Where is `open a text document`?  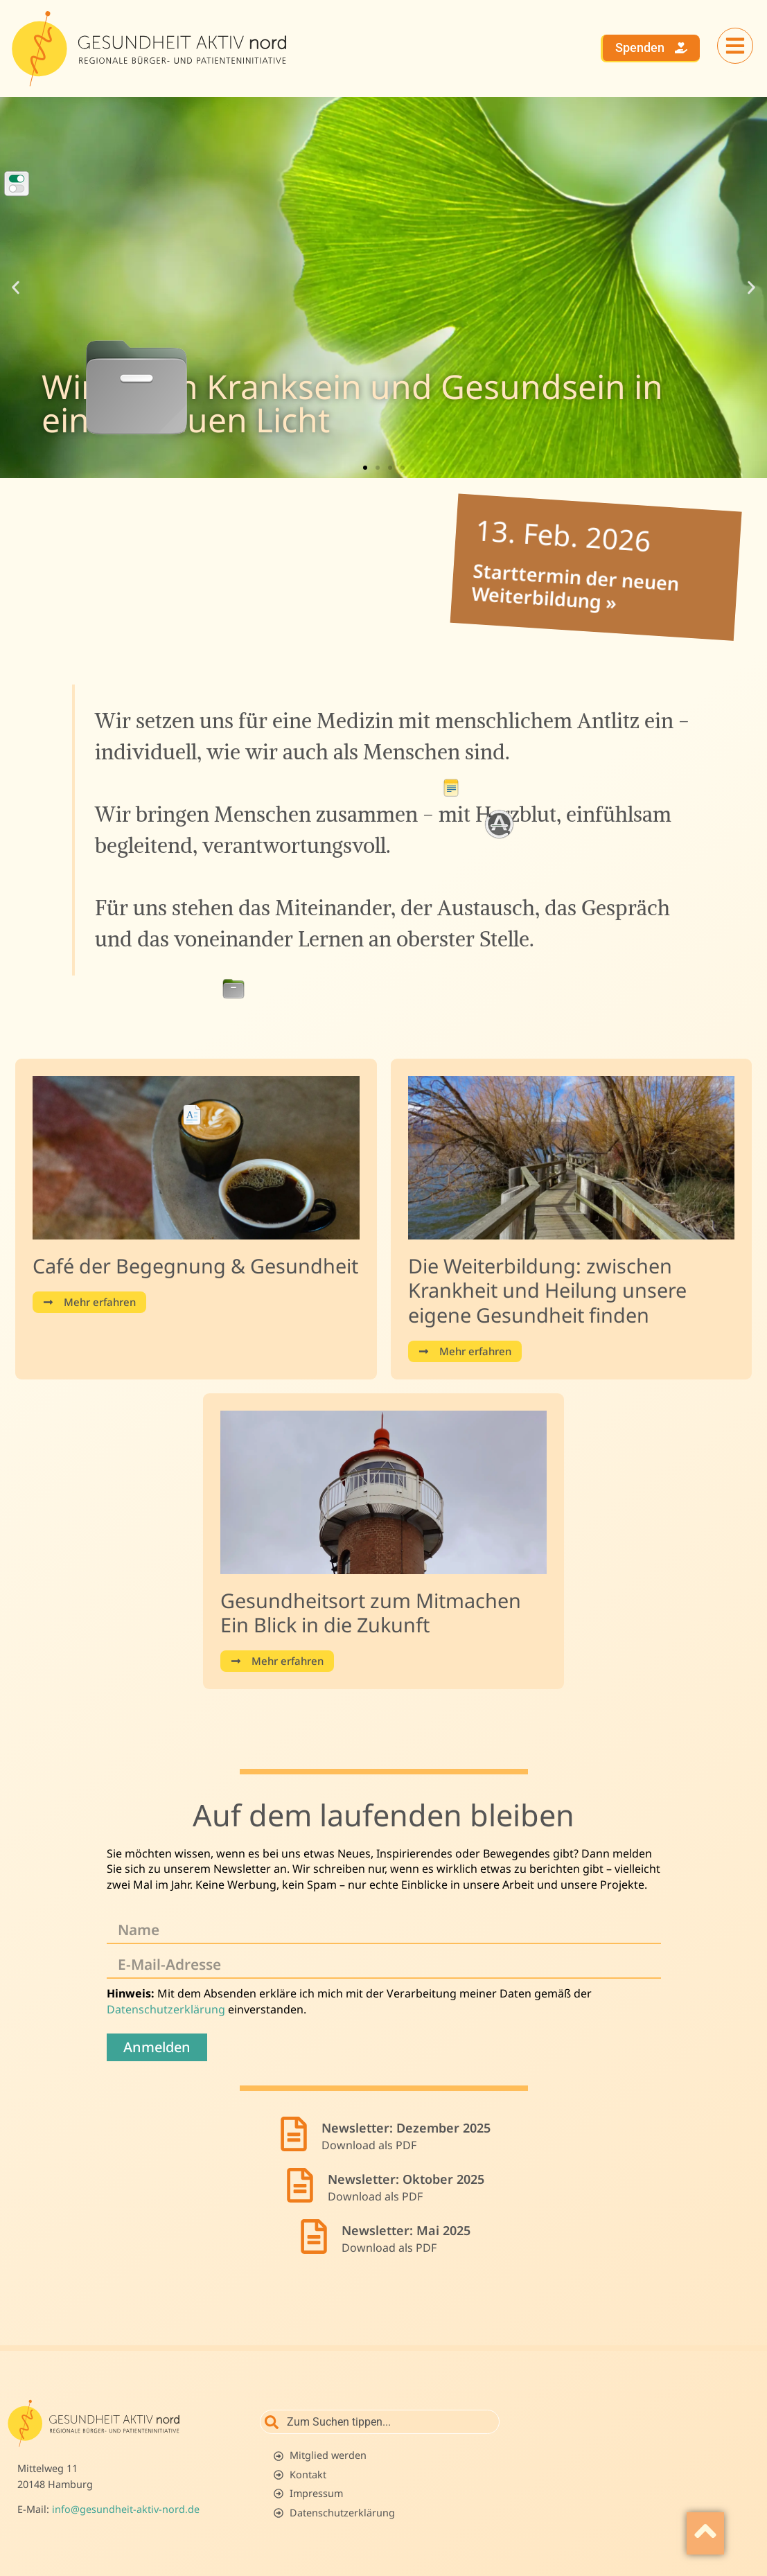
open a text document is located at coordinates (192, 1115).